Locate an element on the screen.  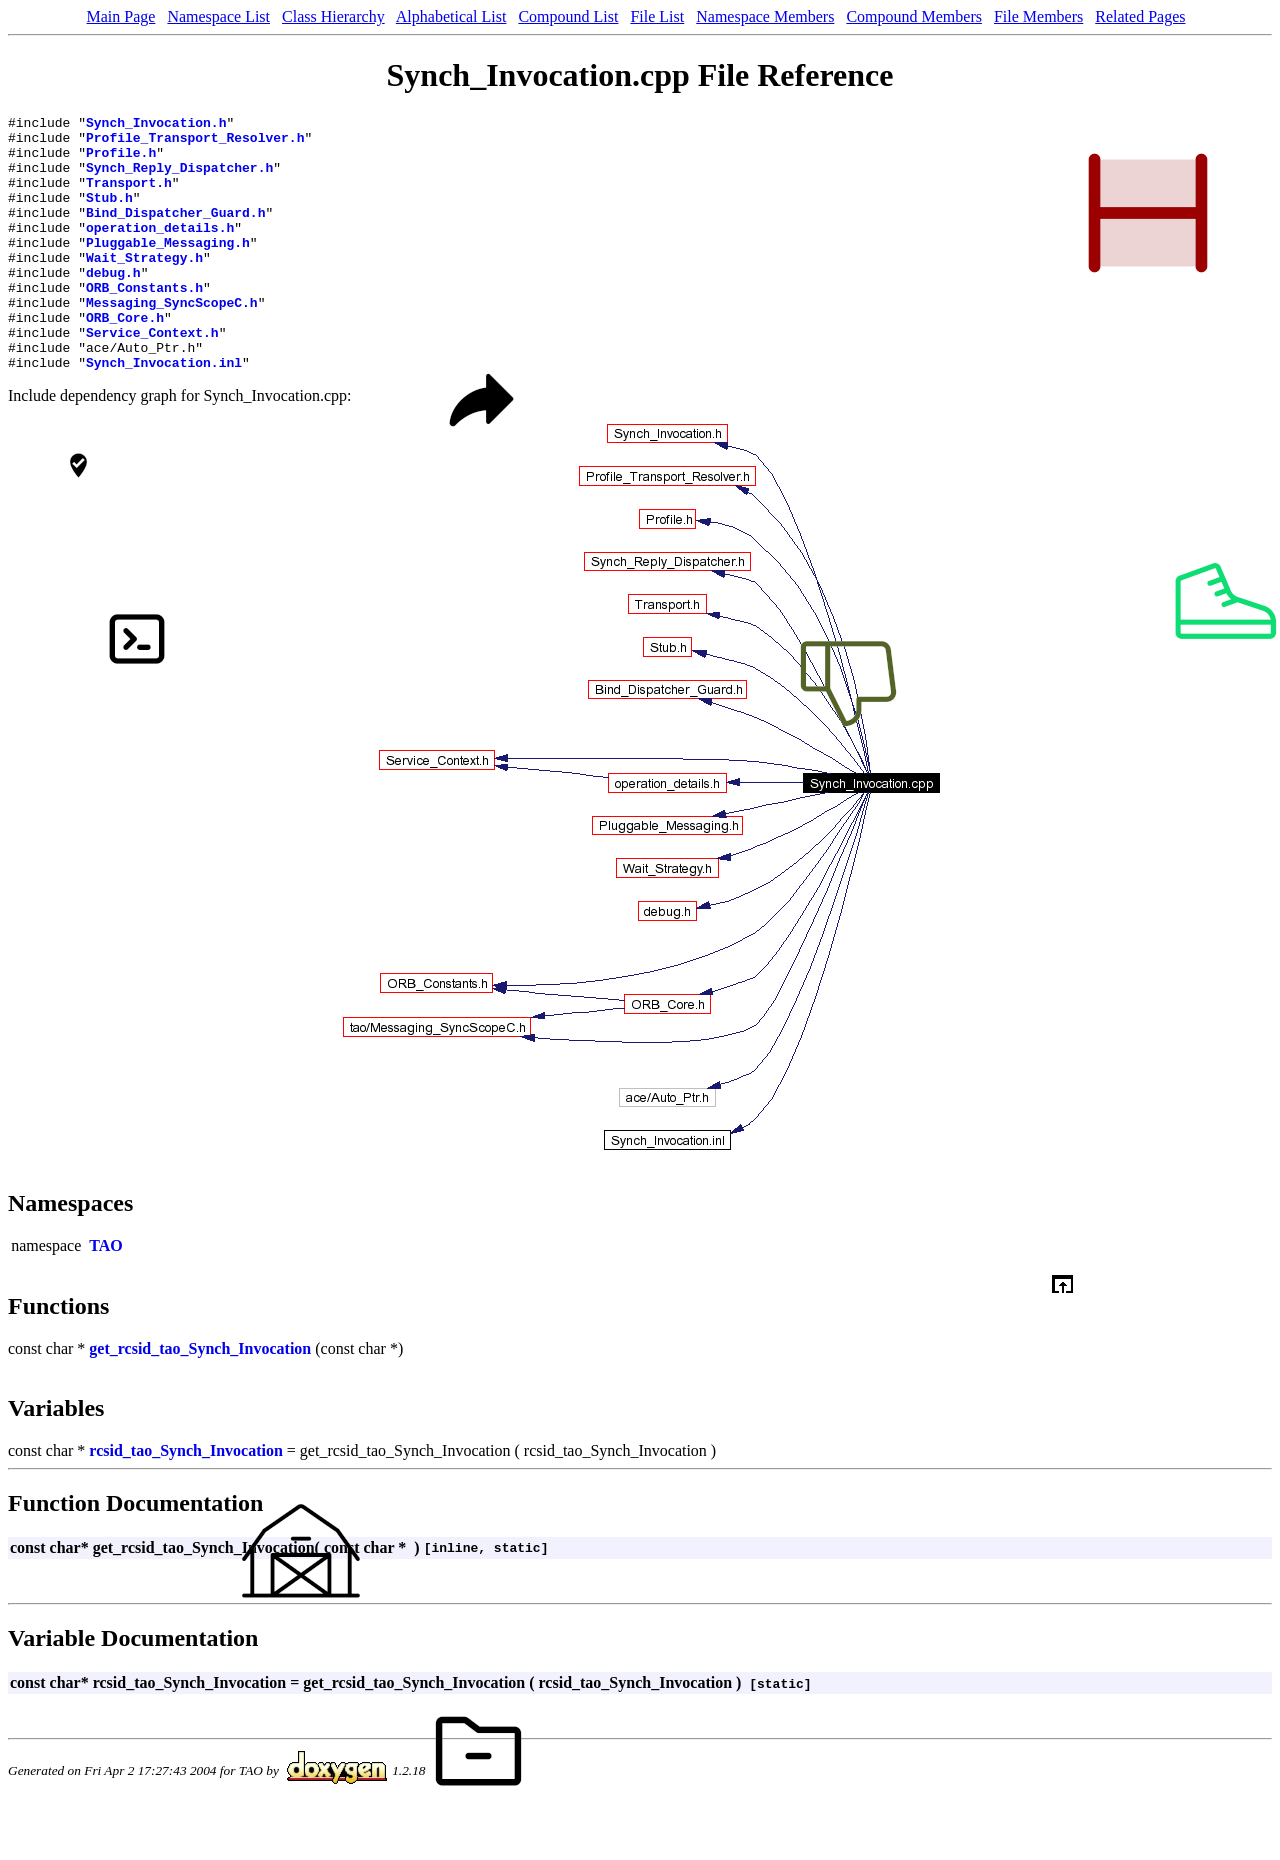
open link in browser is located at coordinates (1063, 1284).